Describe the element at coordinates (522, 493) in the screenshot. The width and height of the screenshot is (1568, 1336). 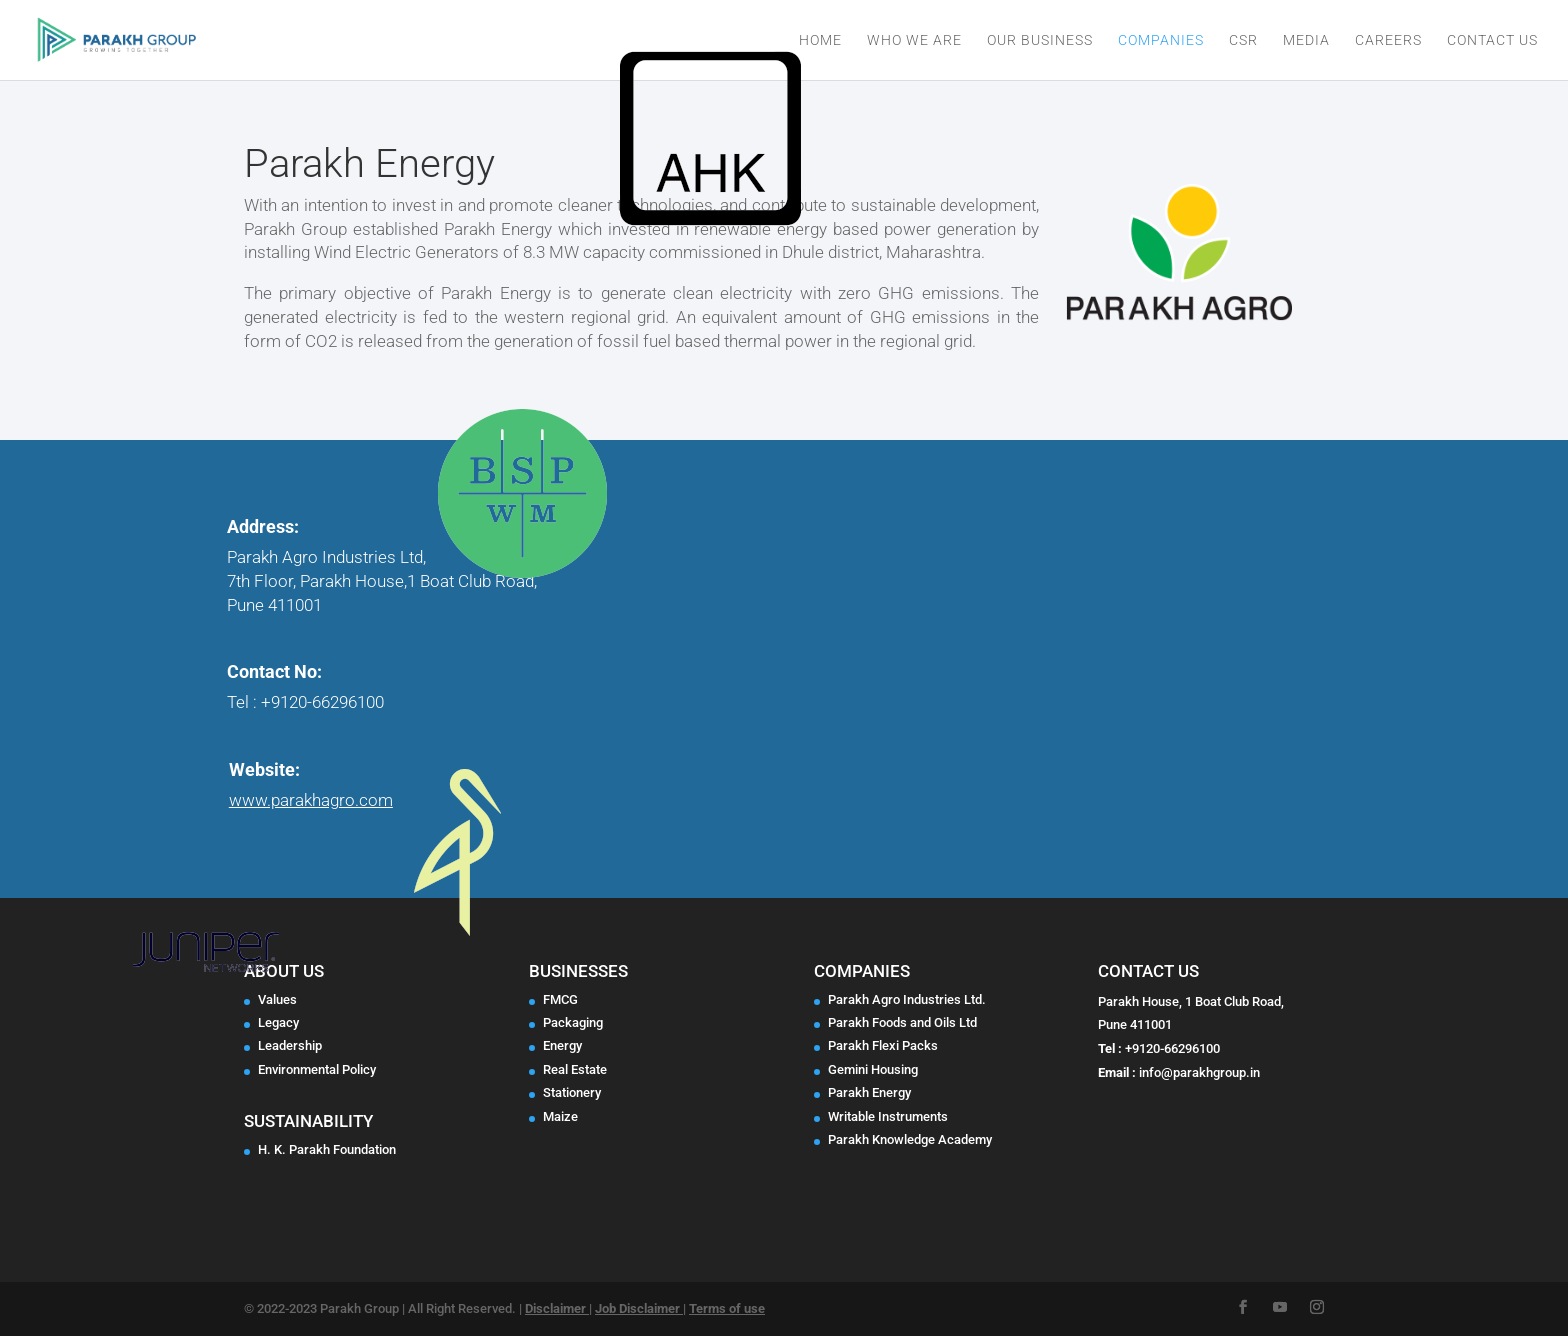
I see `bspwm tiling window manager logo` at that location.